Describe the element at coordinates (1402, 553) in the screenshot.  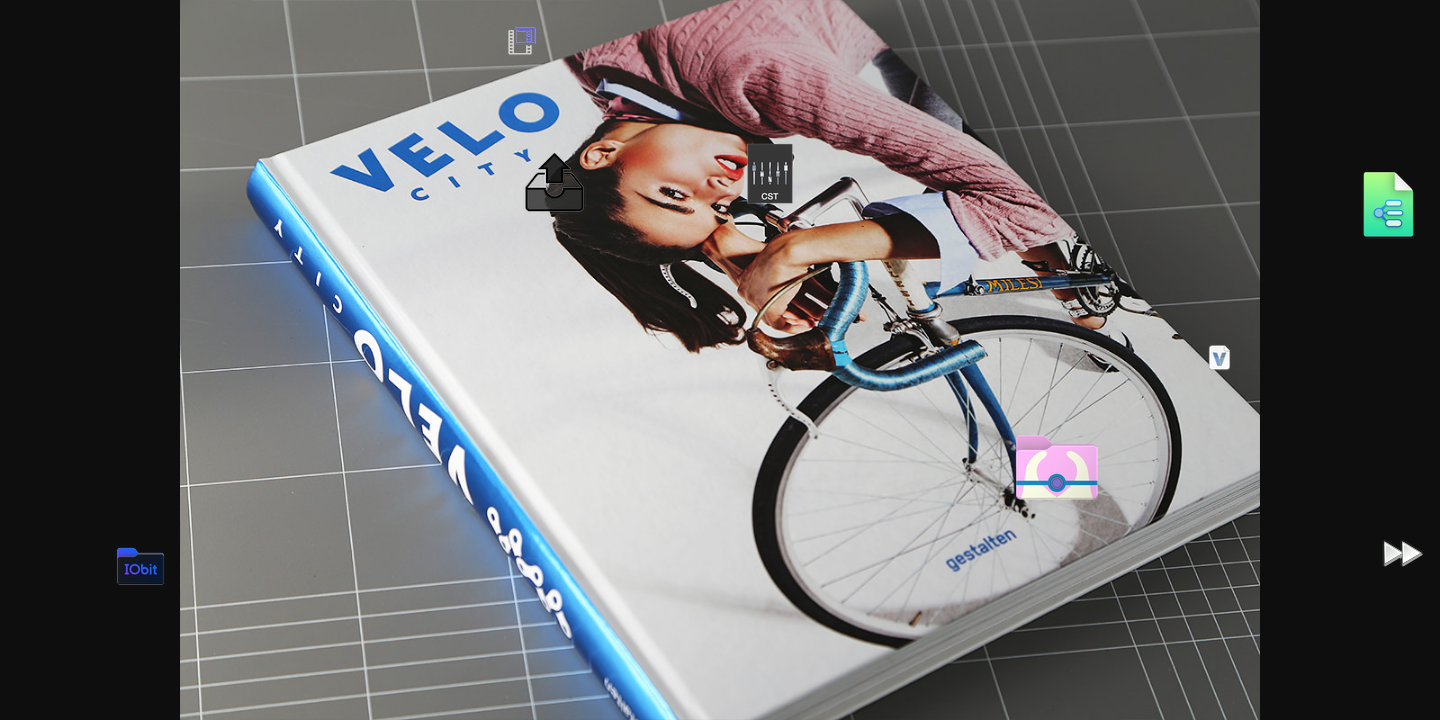
I see `skip forward in media playback` at that location.